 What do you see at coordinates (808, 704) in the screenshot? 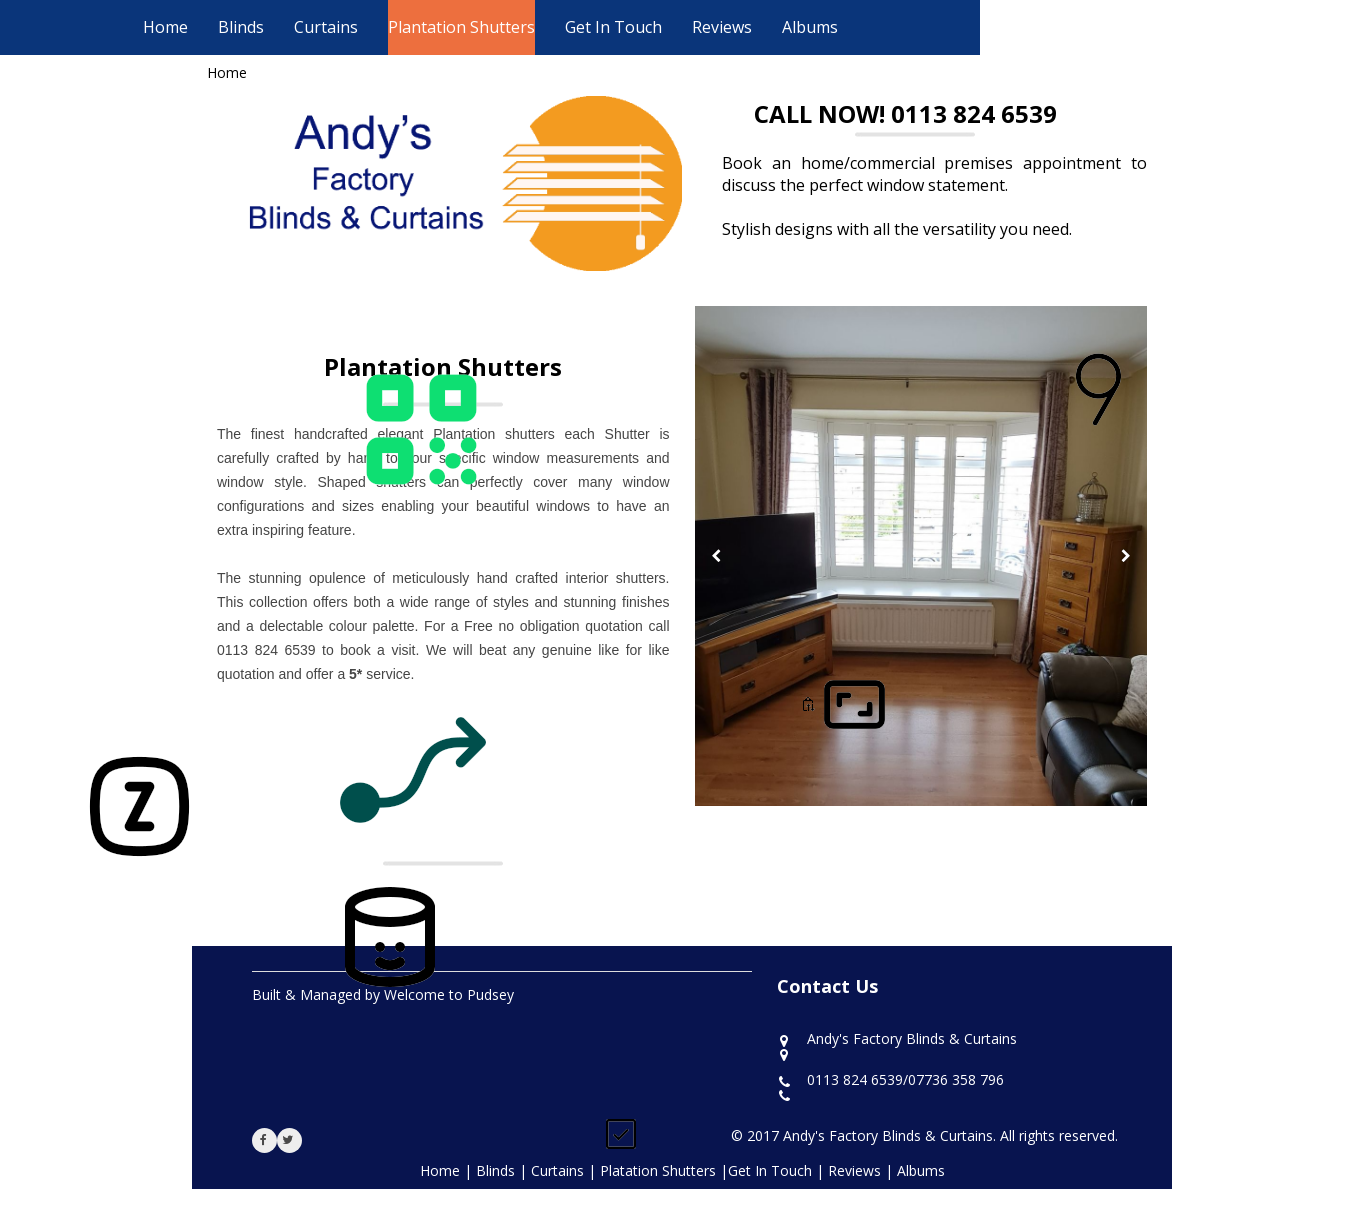
I see `copy to clipboard` at bounding box center [808, 704].